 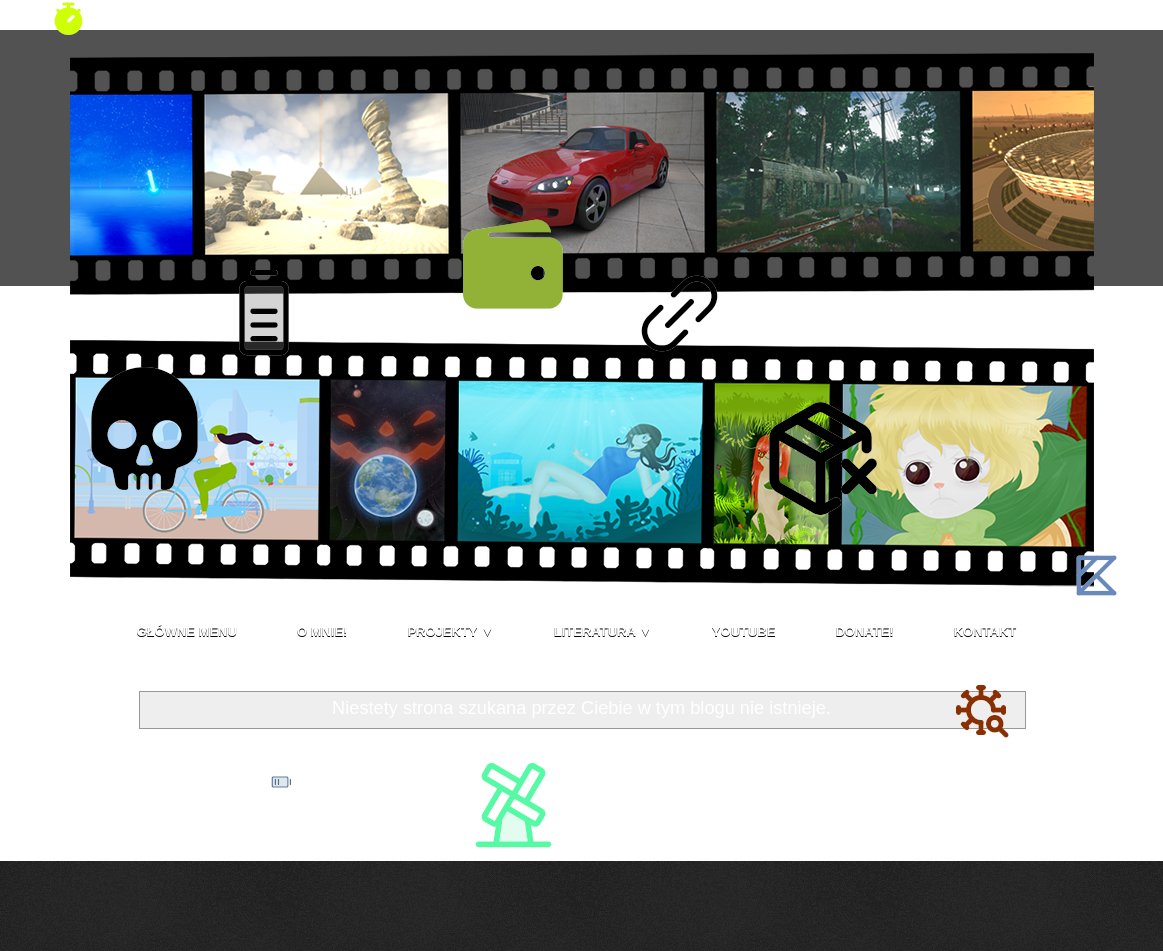 I want to click on indicates medium battery level, so click(x=281, y=782).